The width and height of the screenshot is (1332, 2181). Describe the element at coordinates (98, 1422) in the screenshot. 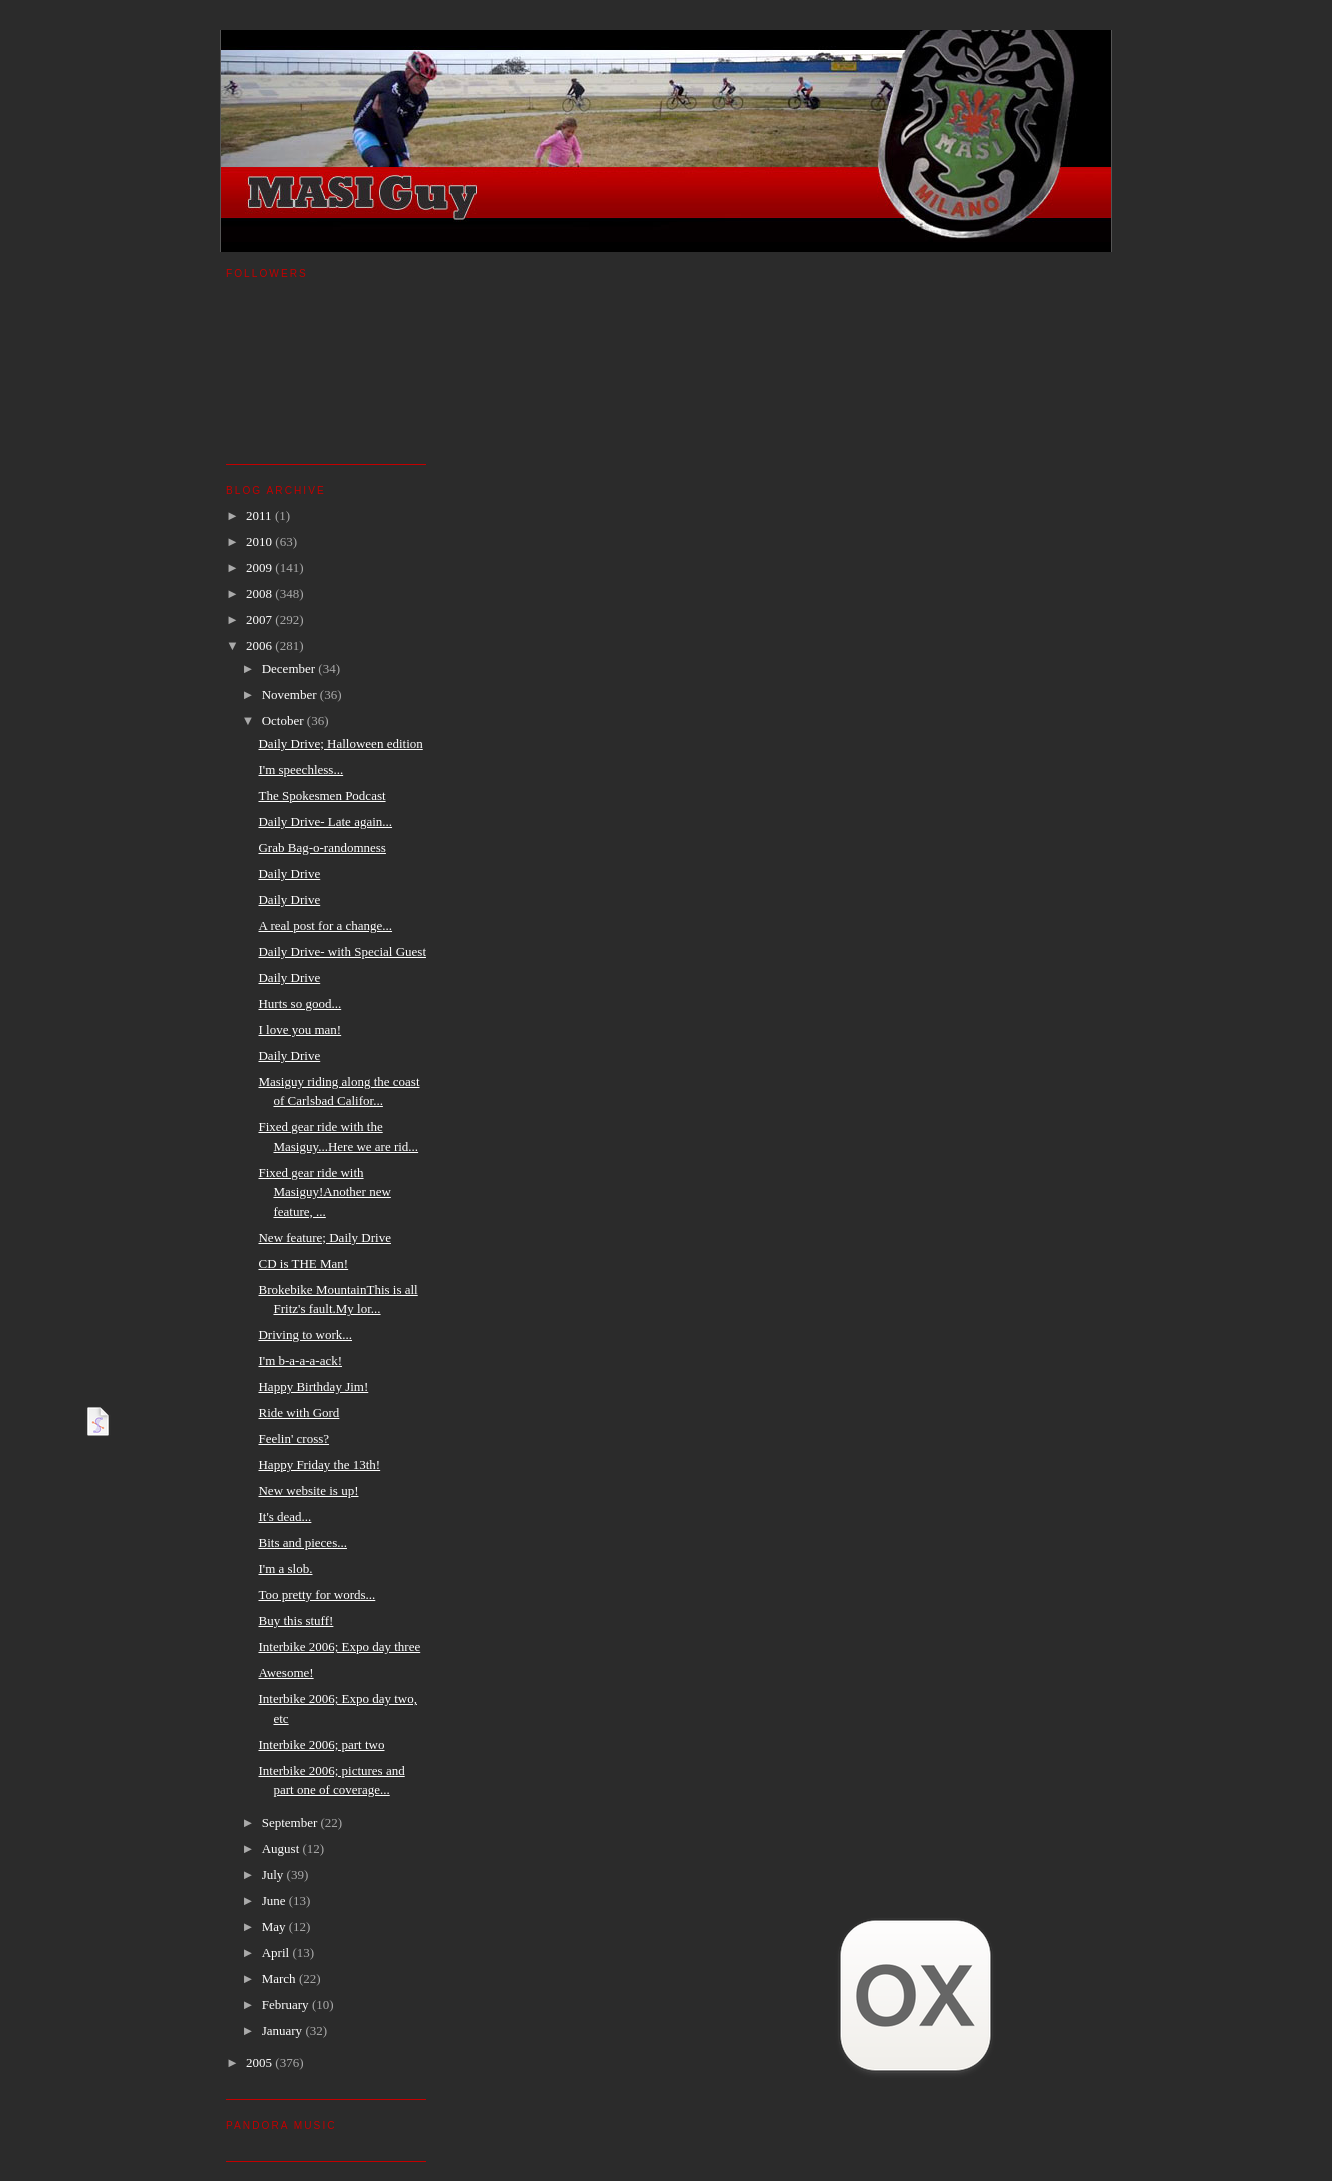

I see `an SVG image file` at that location.